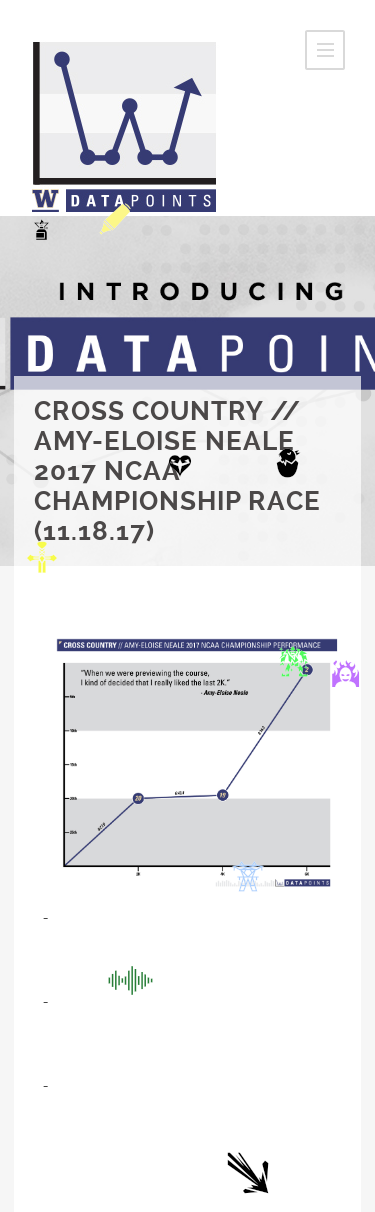 The height and width of the screenshot is (1212, 375). What do you see at coordinates (130, 980) in the screenshot?
I see `audio or sound is currently playing` at bounding box center [130, 980].